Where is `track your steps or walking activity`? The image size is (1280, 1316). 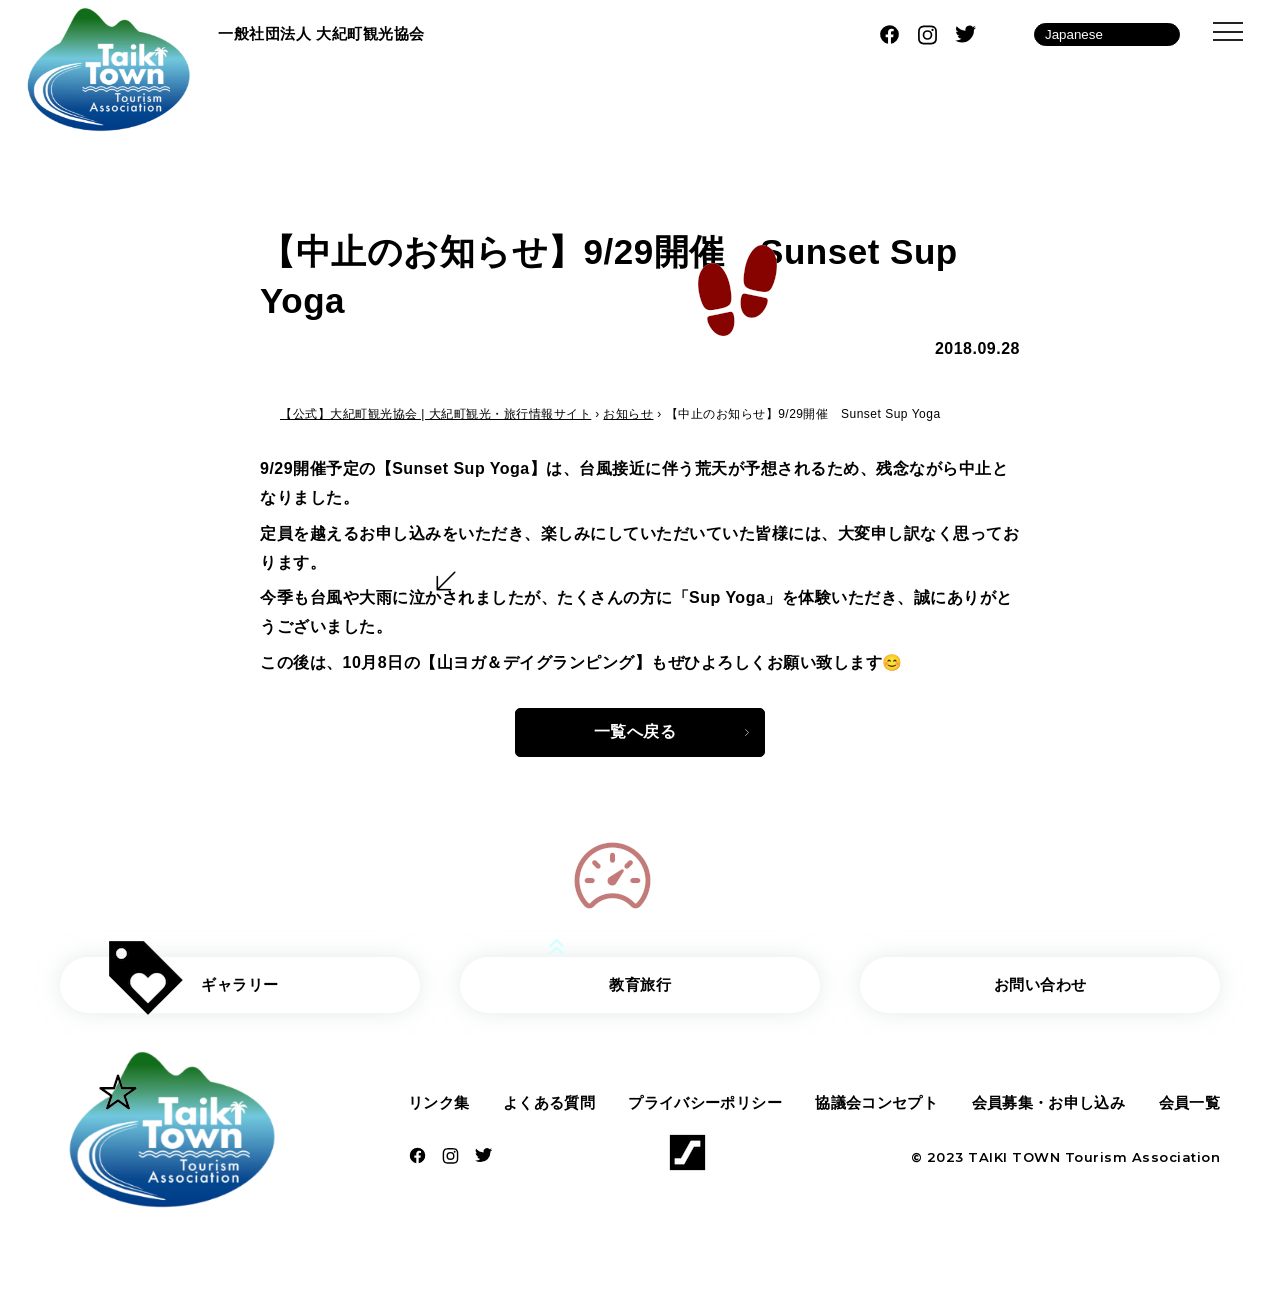 track your steps or walking activity is located at coordinates (737, 290).